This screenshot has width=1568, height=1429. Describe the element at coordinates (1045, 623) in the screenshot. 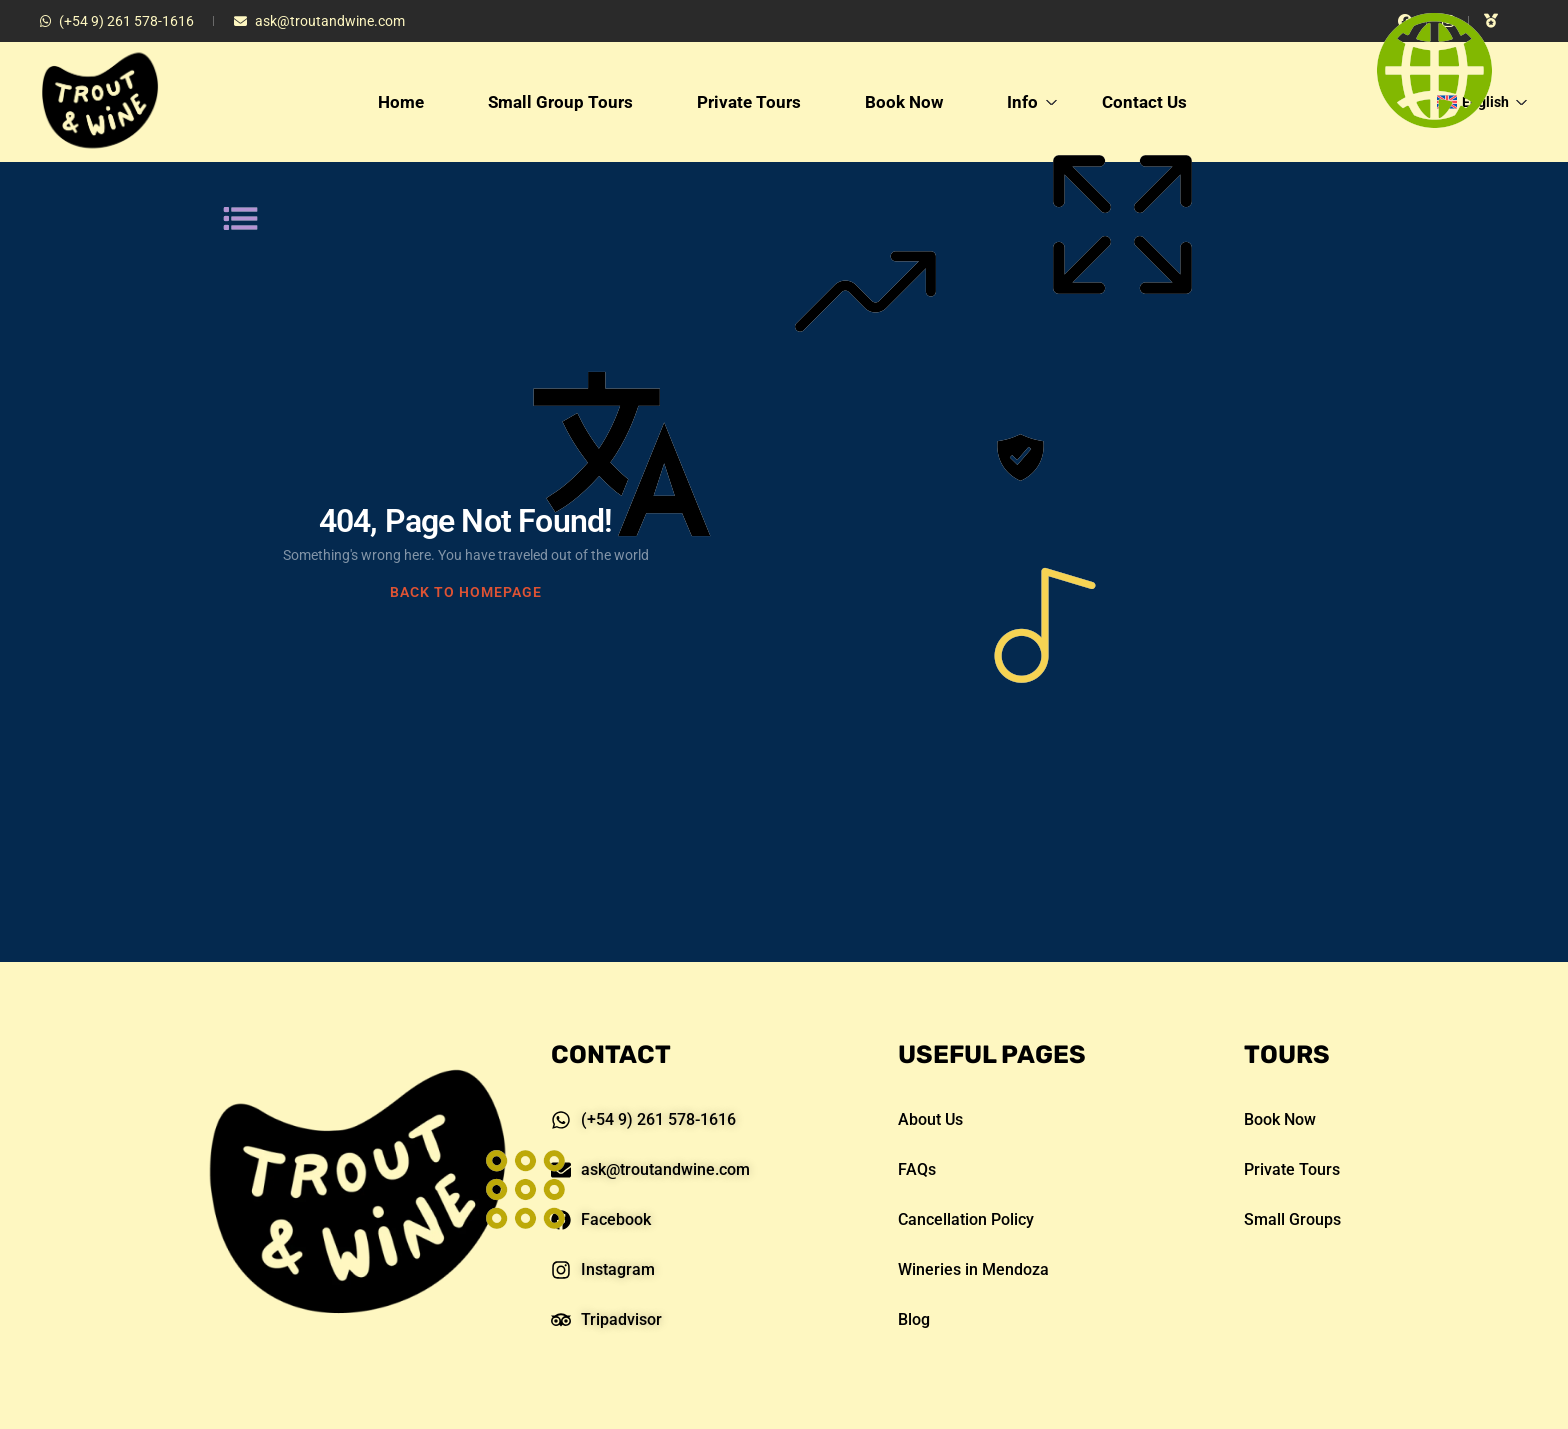

I see `play or access music` at that location.